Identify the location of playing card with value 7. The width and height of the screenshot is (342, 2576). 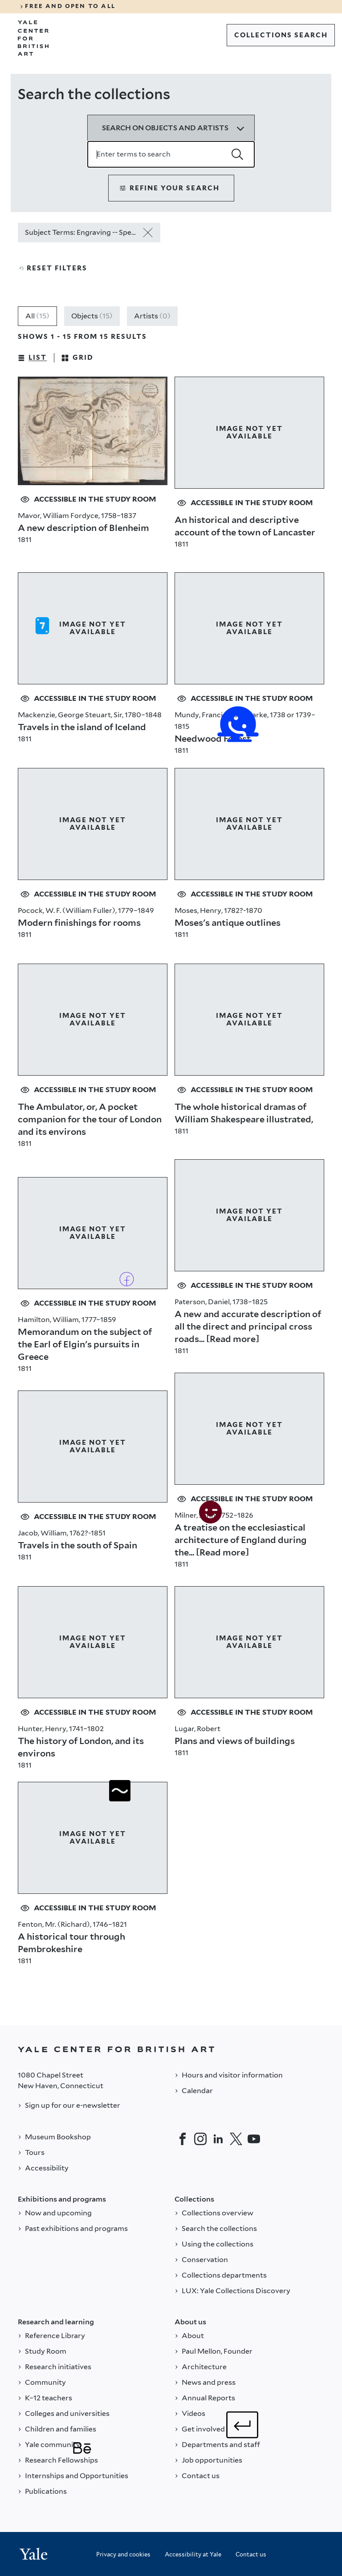
(42, 626).